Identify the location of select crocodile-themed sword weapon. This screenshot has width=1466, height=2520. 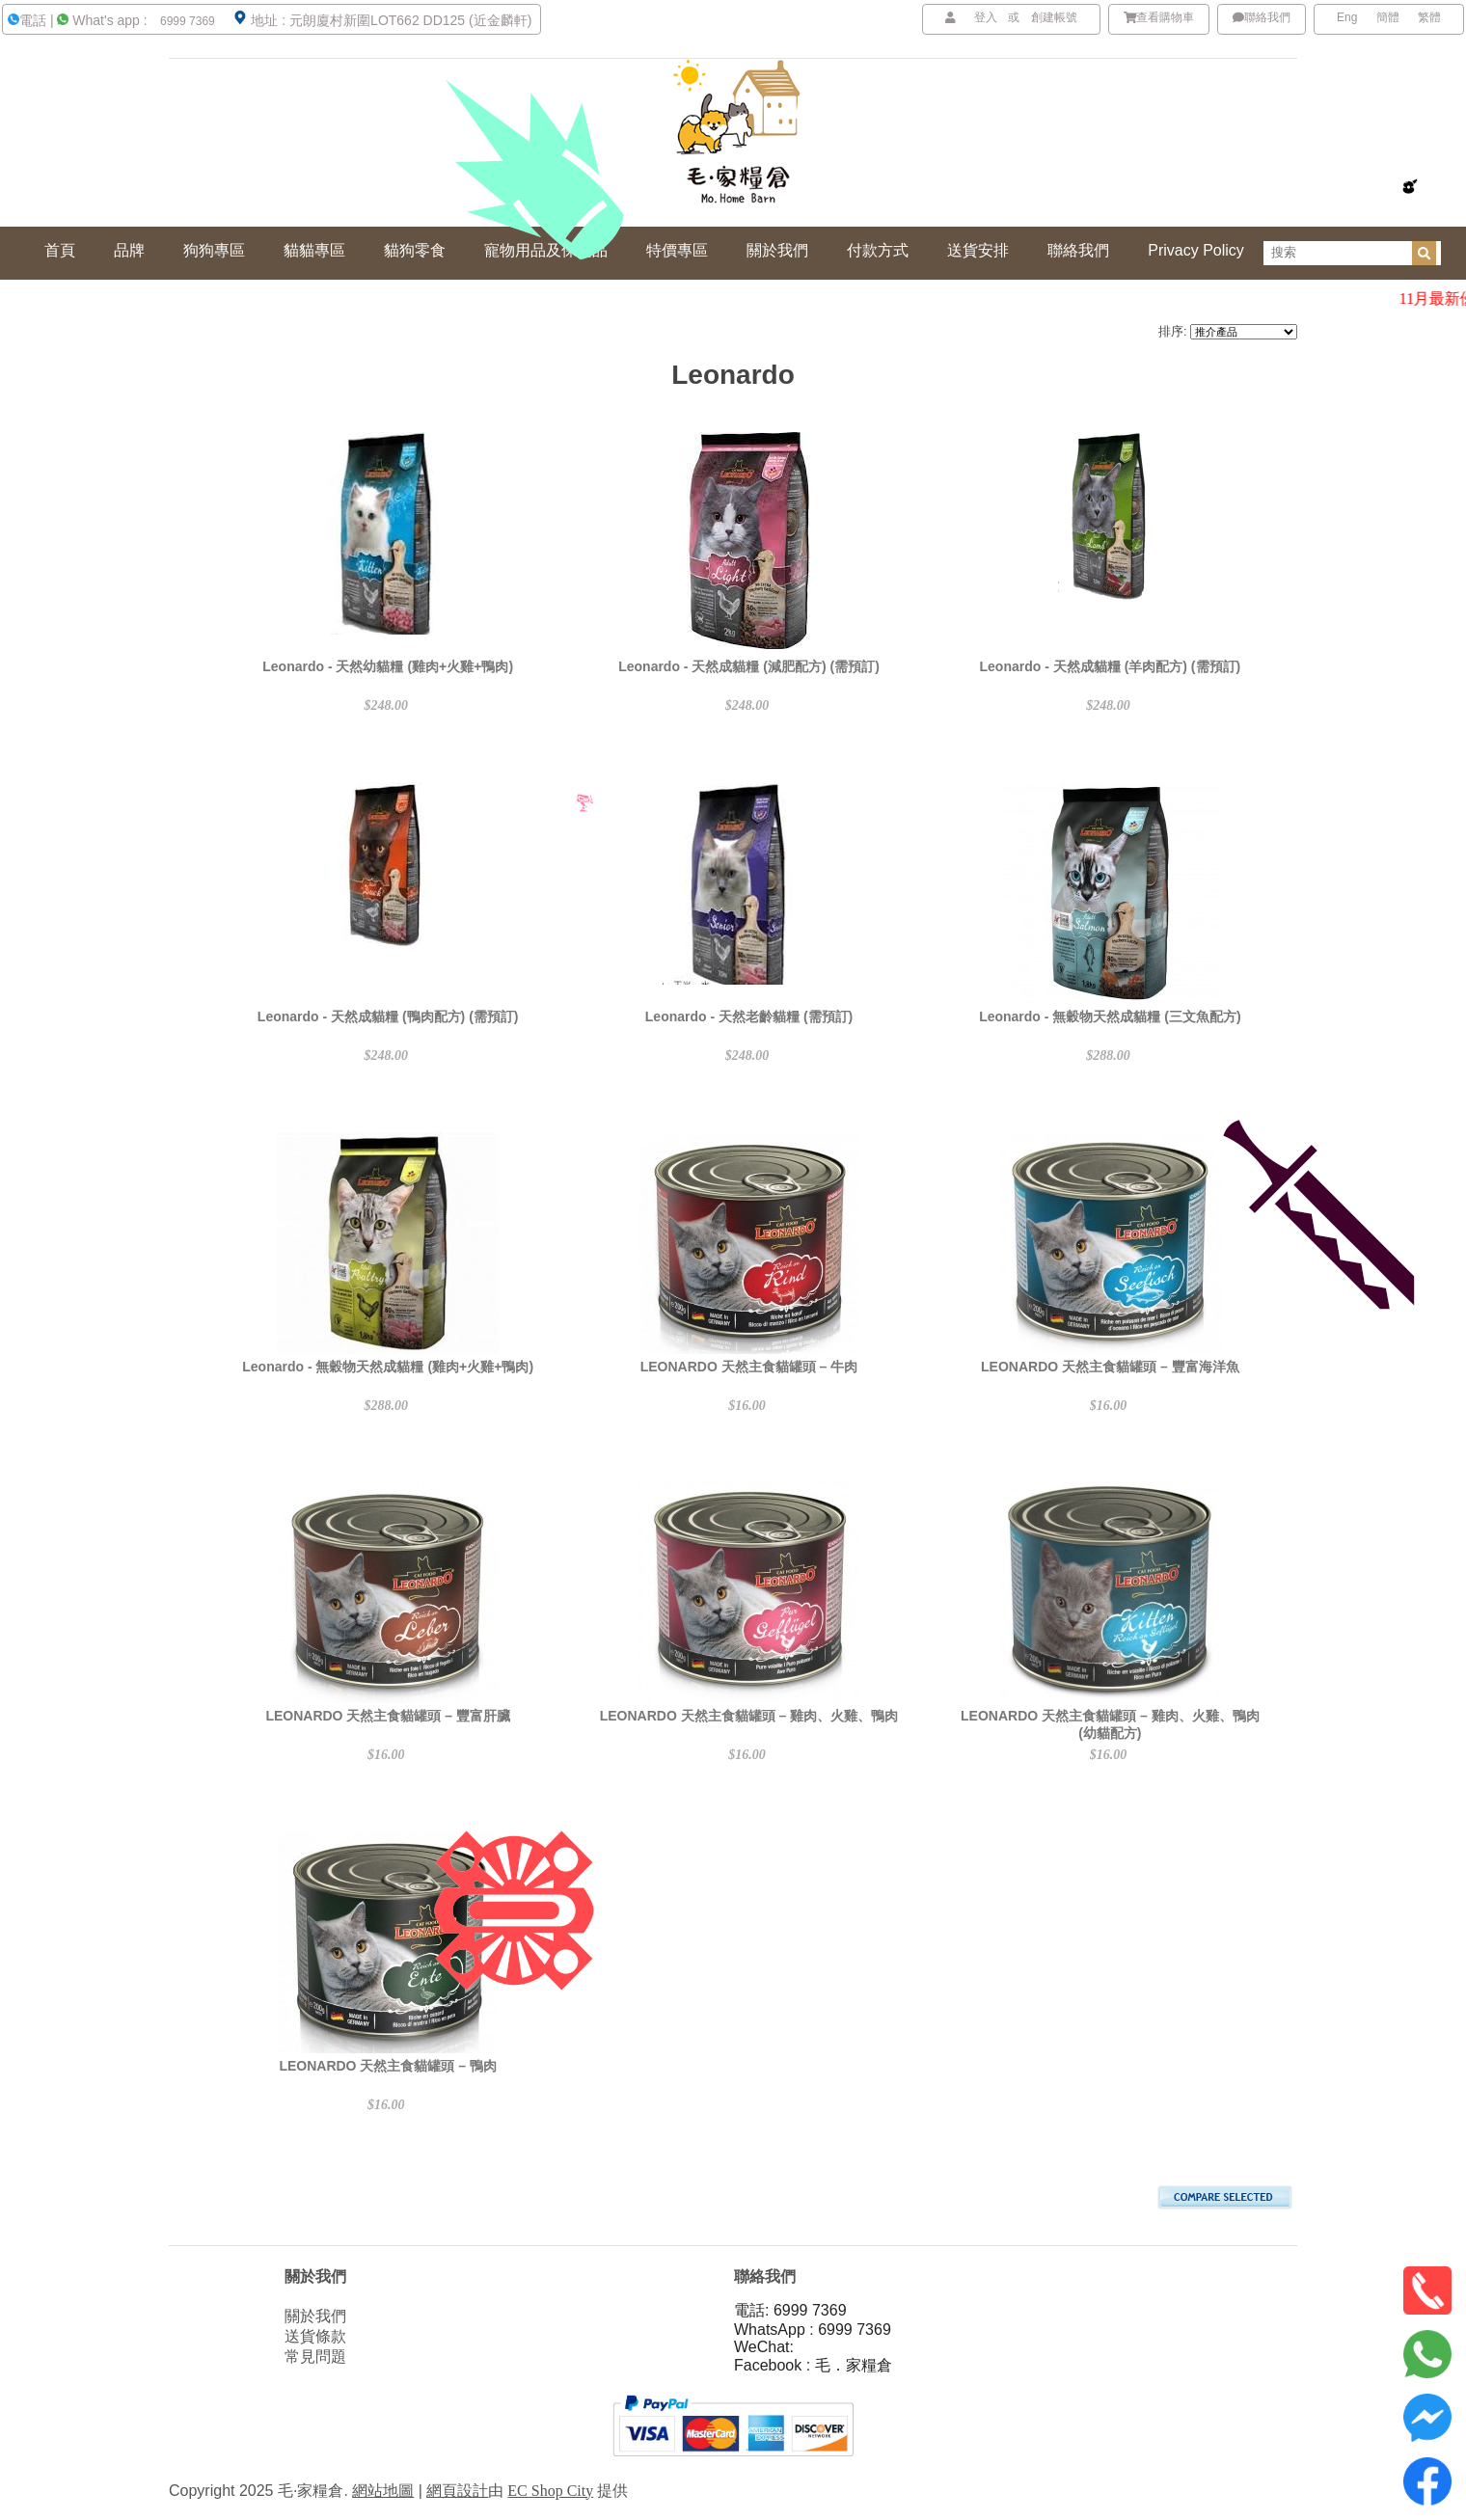
(1317, 1213).